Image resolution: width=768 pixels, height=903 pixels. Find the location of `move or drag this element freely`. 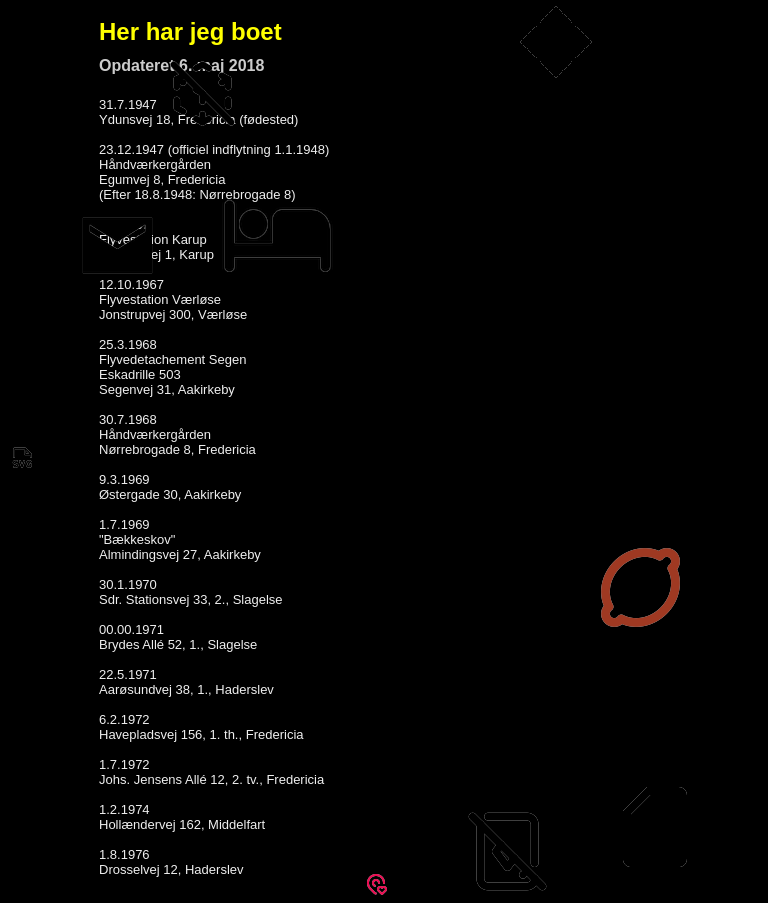

move or drag this element freely is located at coordinates (556, 42).